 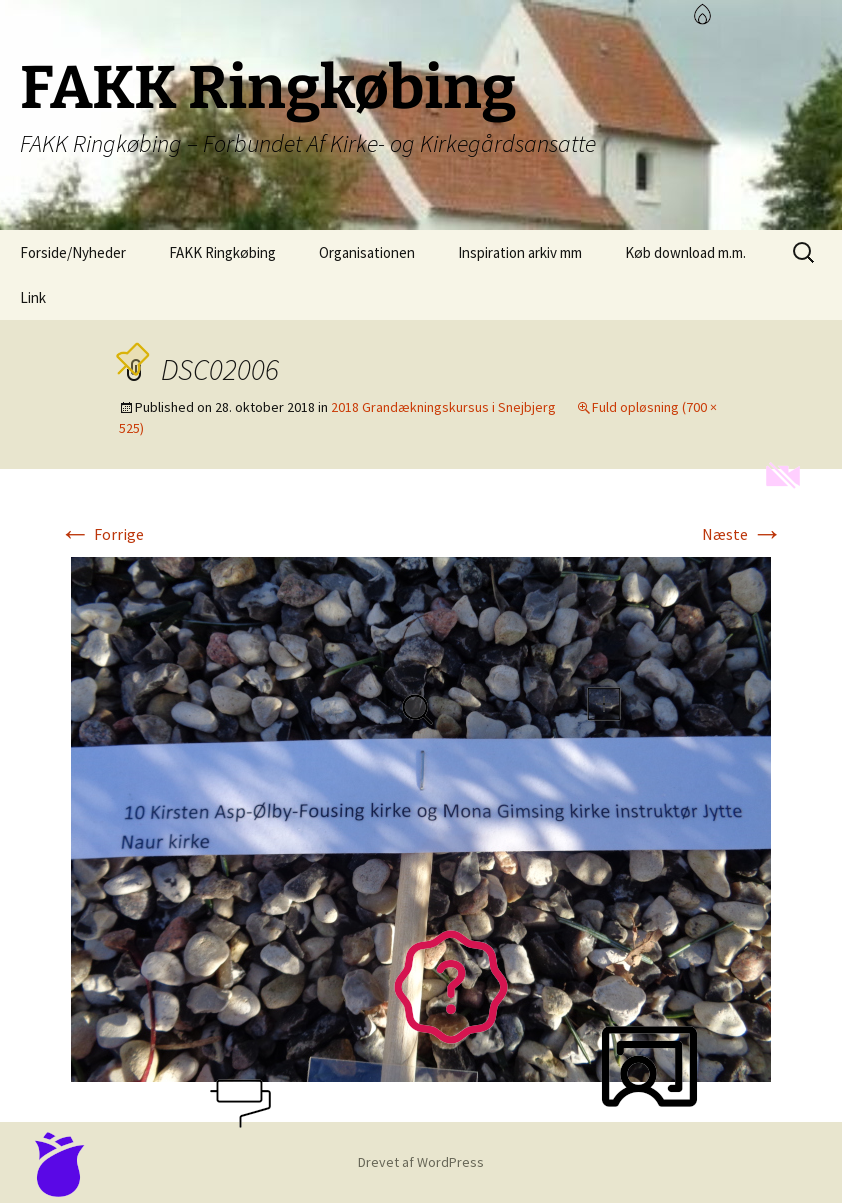 I want to click on access floral or garden-related features, so click(x=58, y=1164).